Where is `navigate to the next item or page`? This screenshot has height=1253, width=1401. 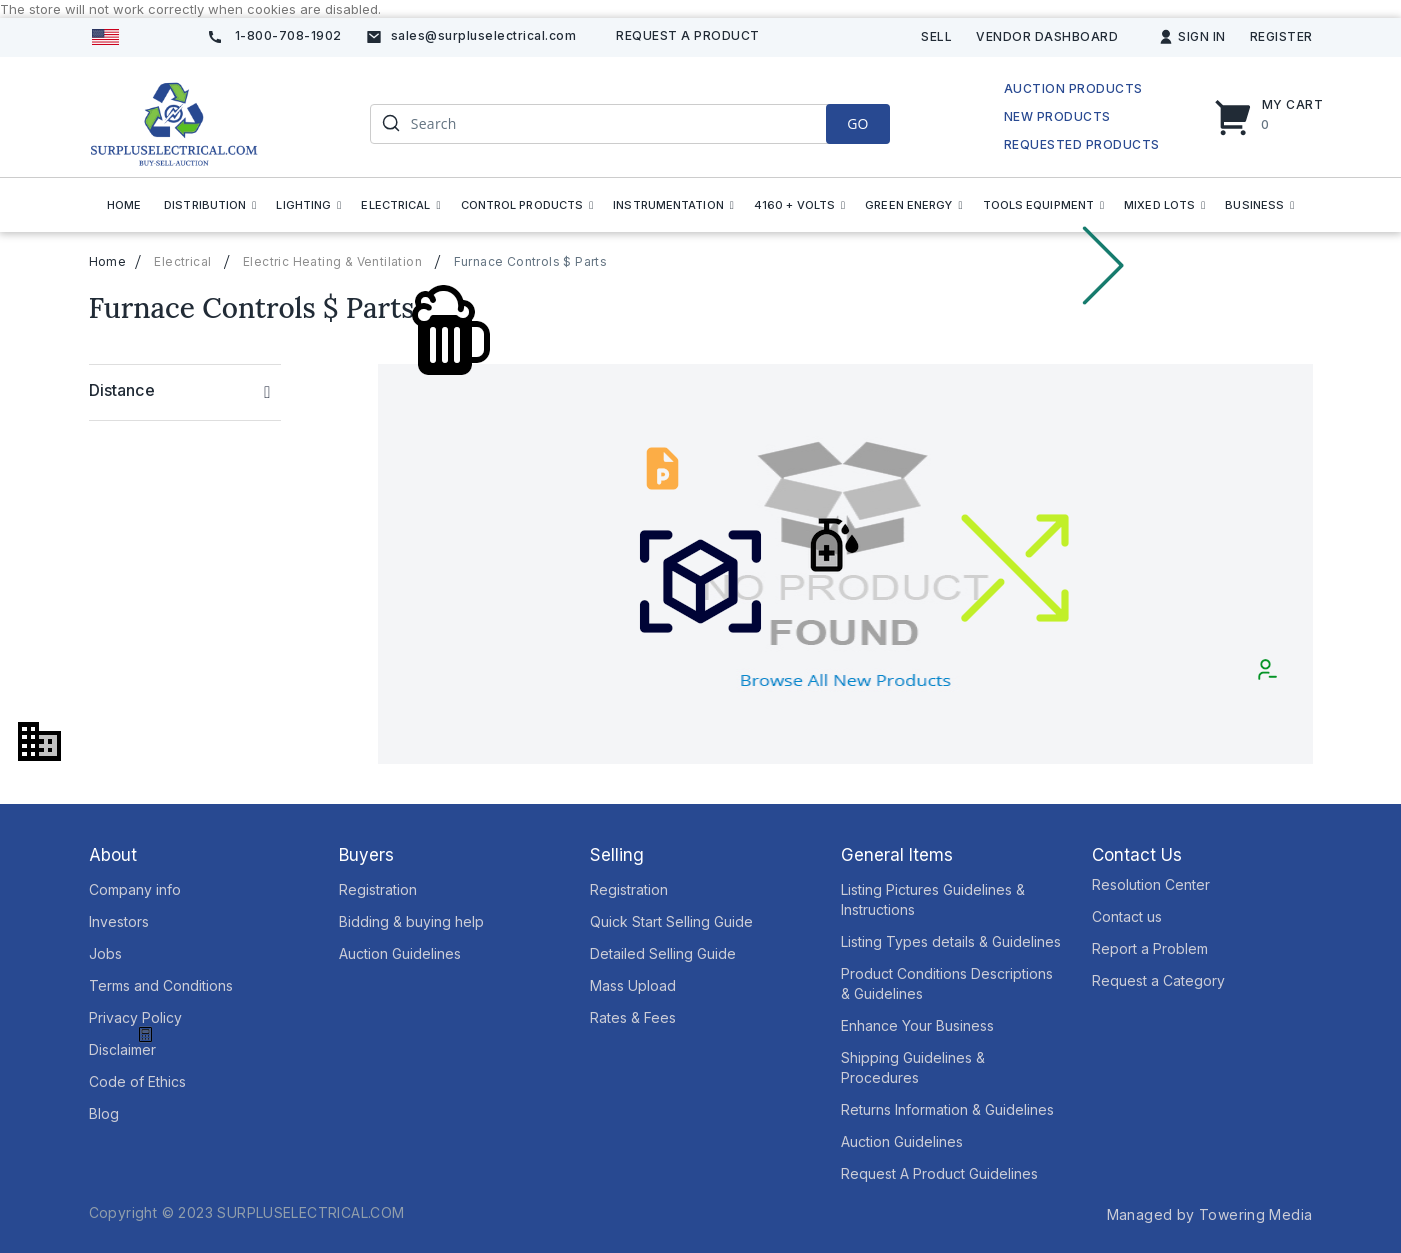 navigate to the next item or page is located at coordinates (1099, 265).